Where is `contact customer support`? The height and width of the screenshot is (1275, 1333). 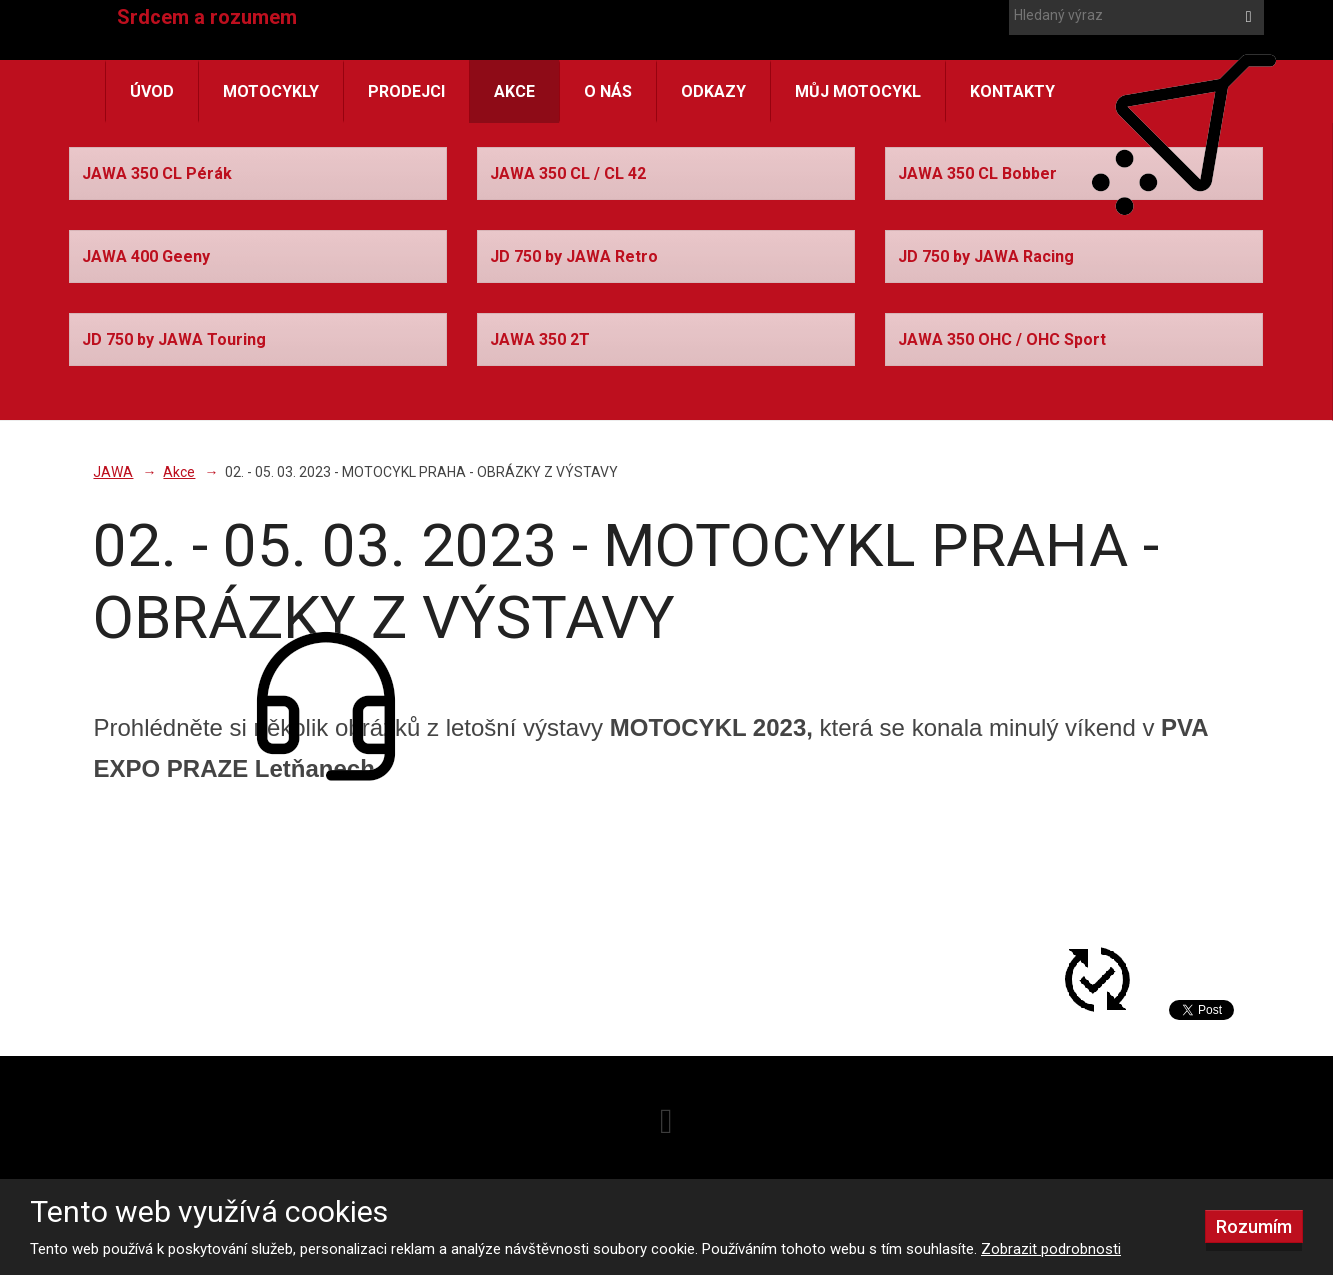
contact customer support is located at coordinates (326, 701).